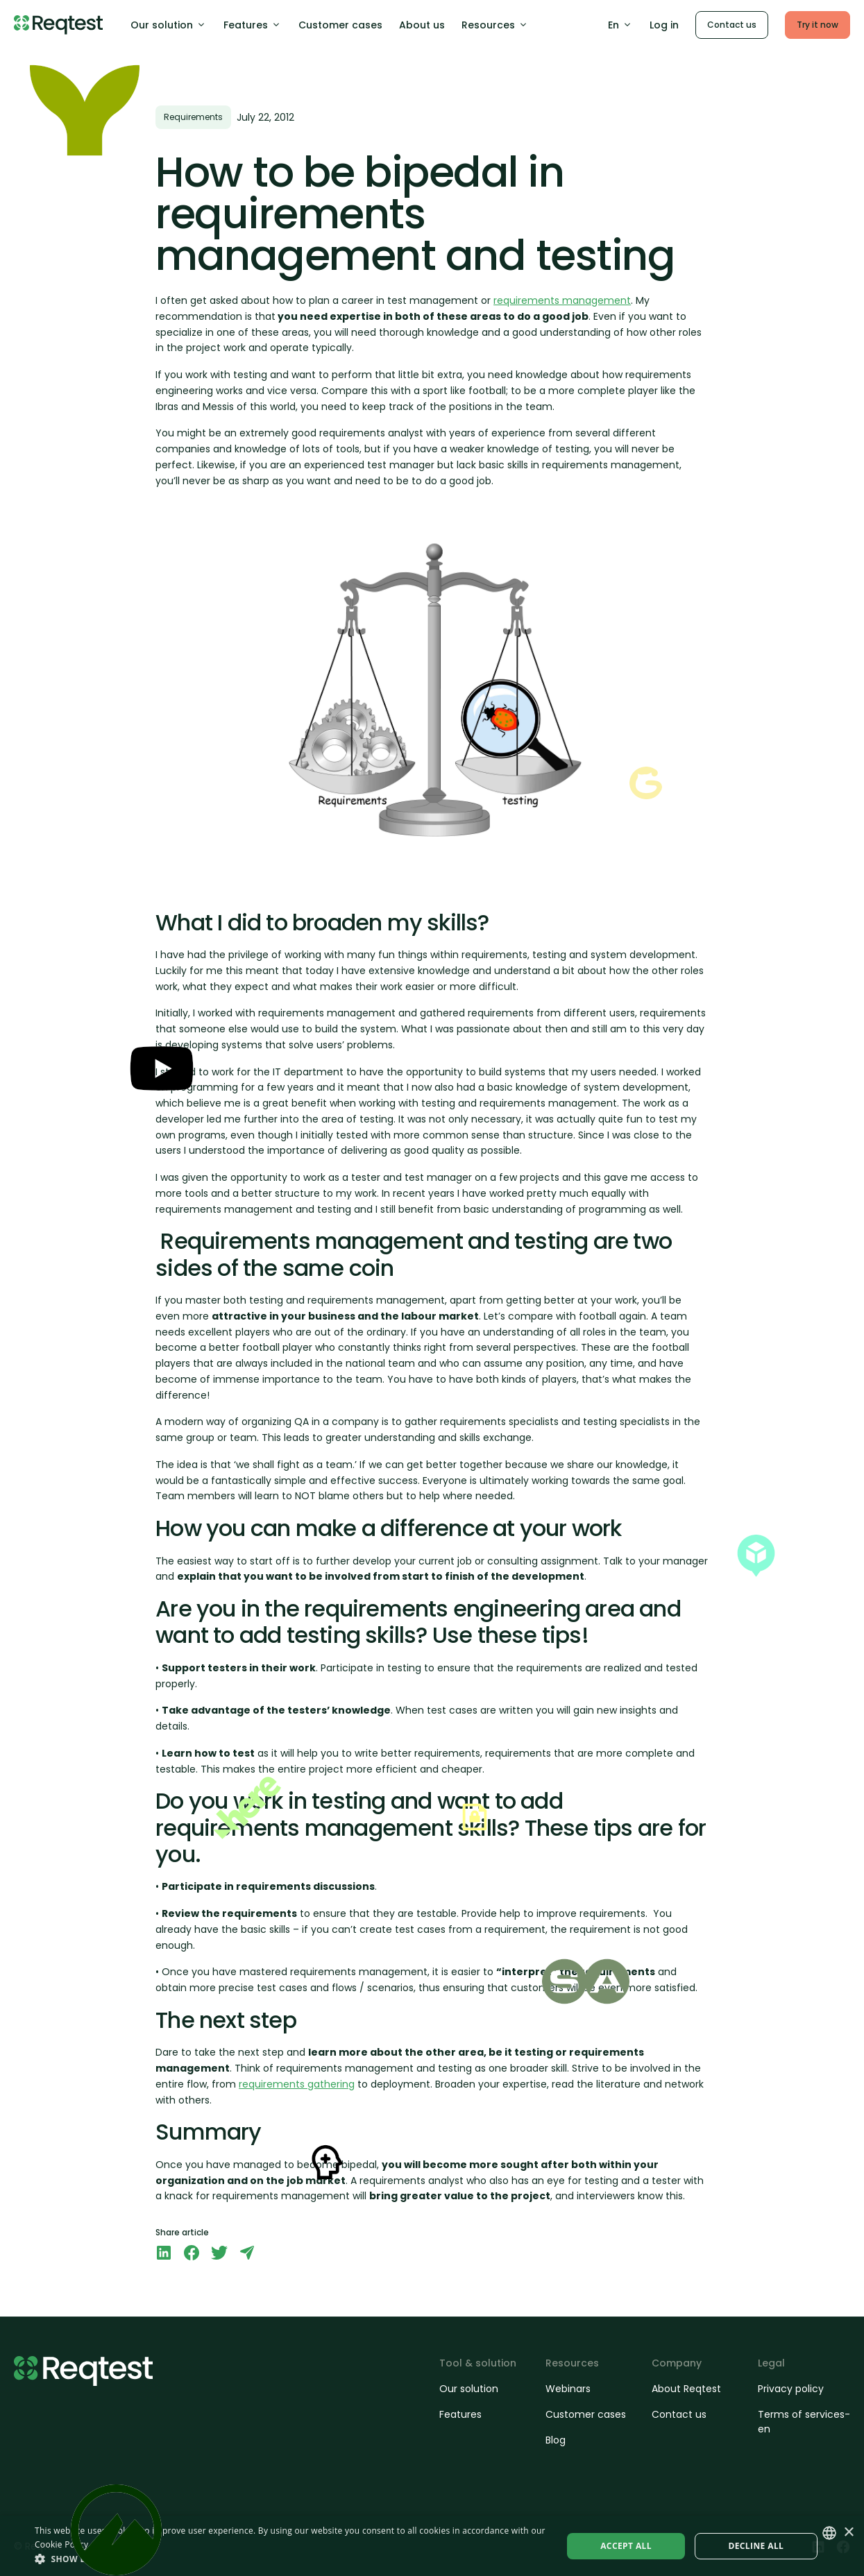 The height and width of the screenshot is (2576, 864). I want to click on Sabancı Holding company logo, so click(586, 1981).